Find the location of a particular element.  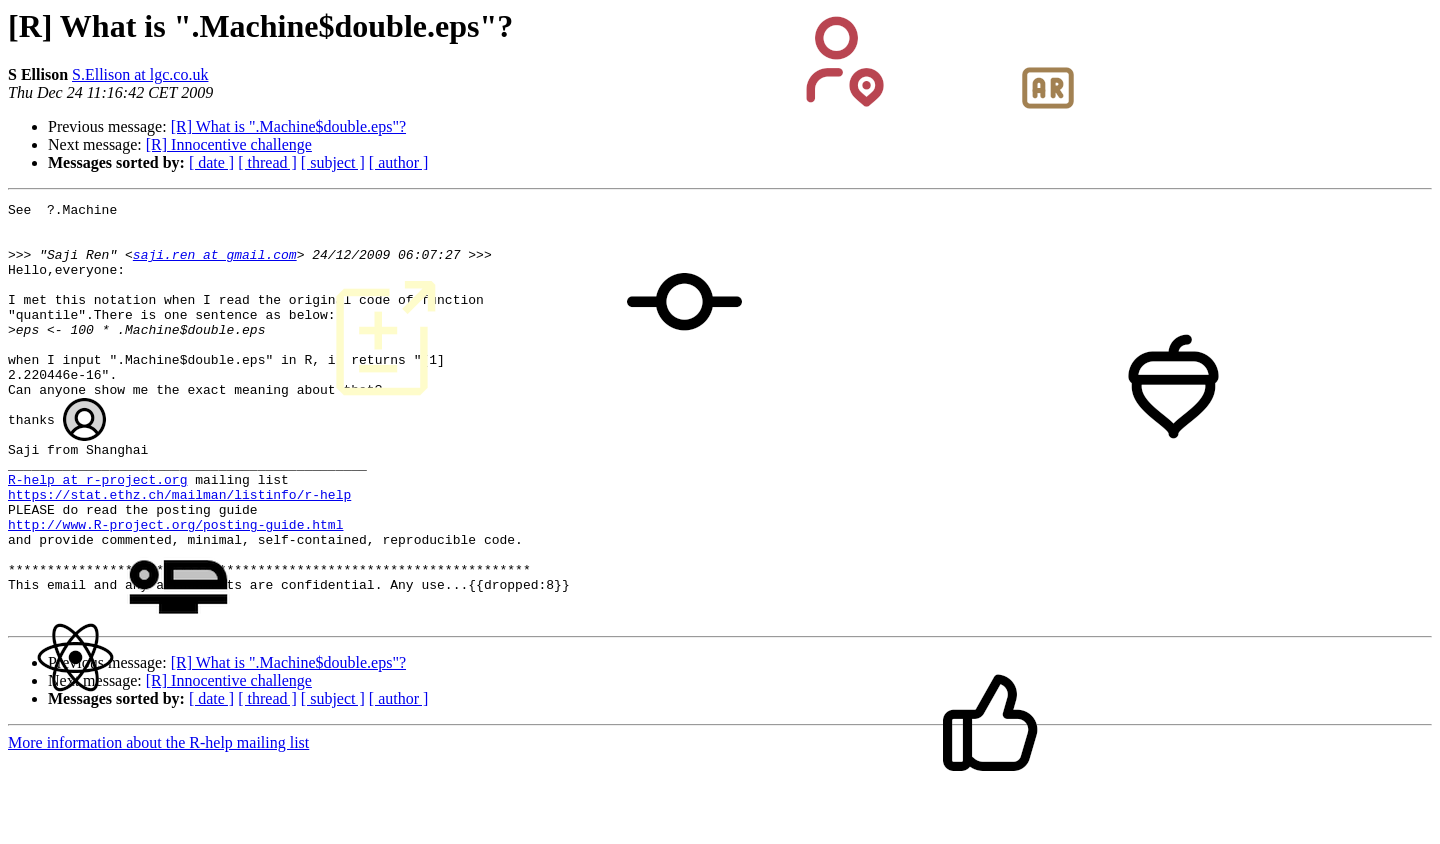

view user's location on map is located at coordinates (836, 59).